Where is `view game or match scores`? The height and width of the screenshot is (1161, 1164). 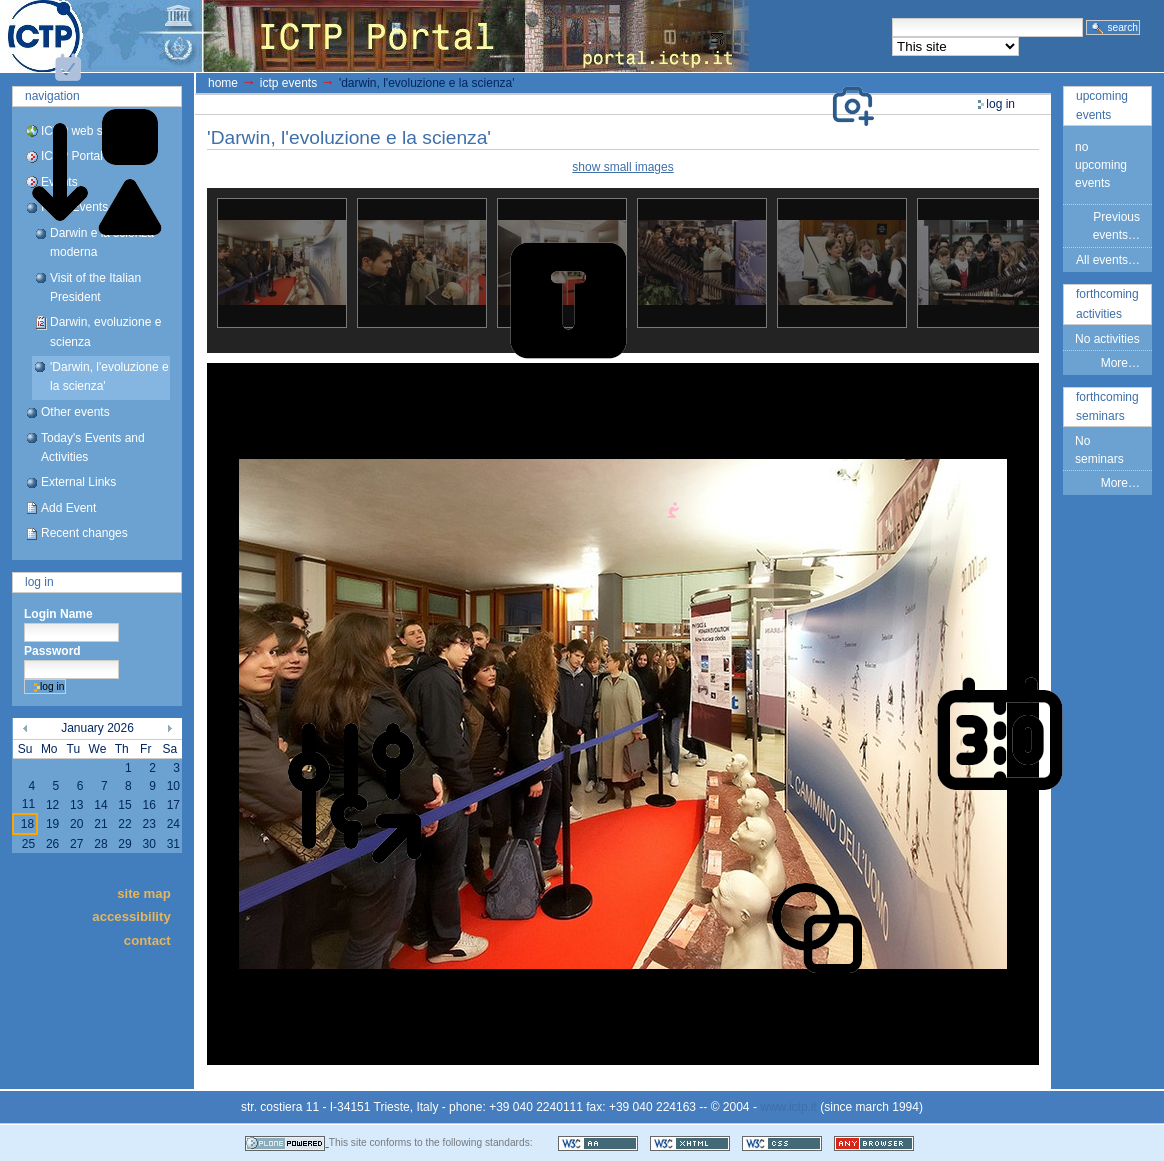 view game or match scores is located at coordinates (1000, 740).